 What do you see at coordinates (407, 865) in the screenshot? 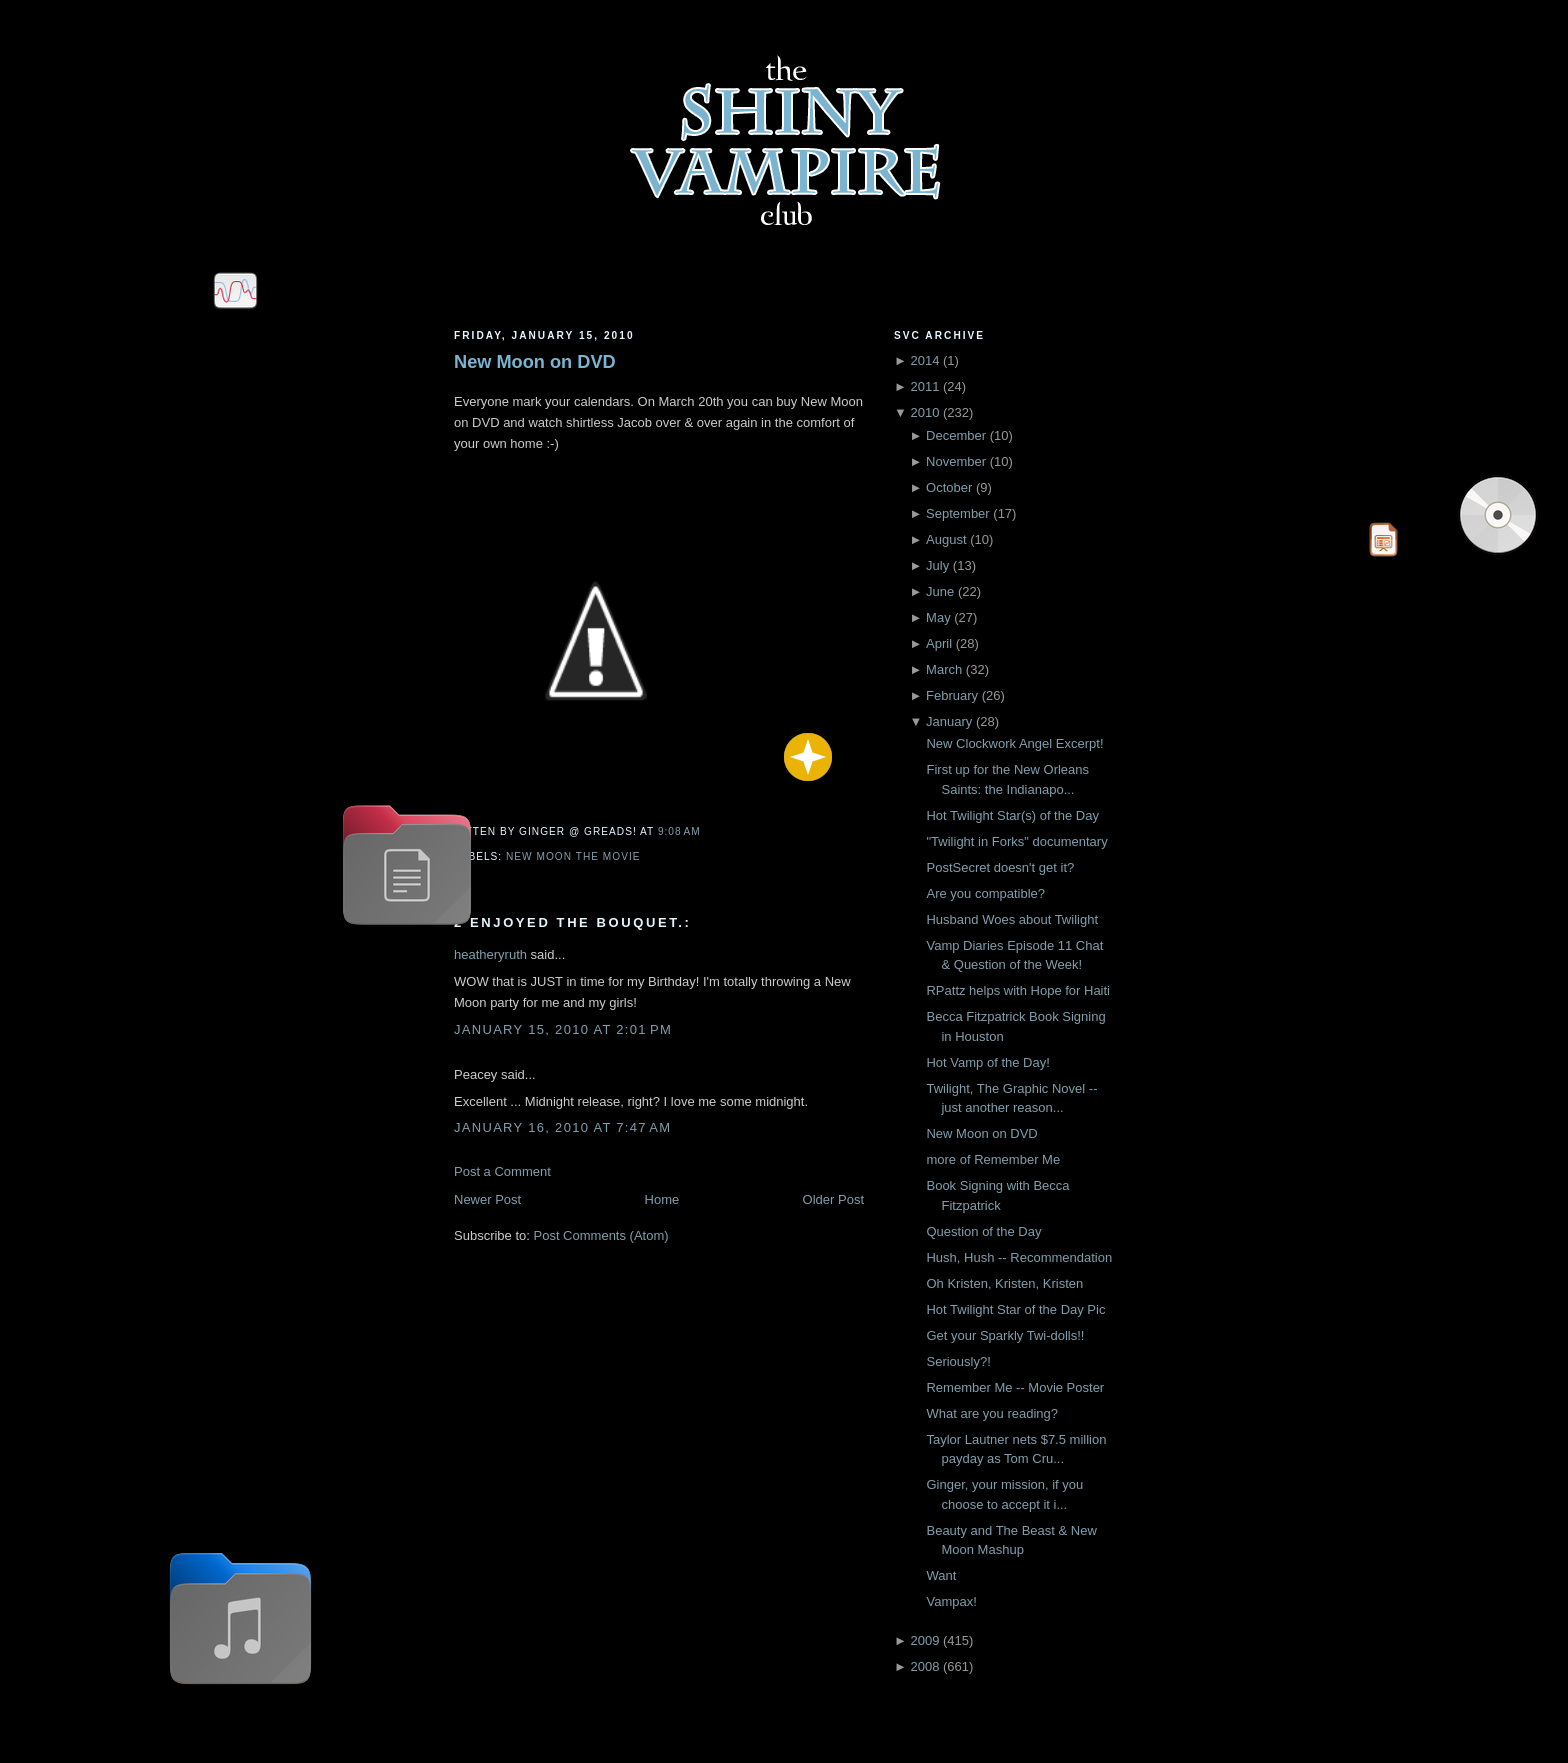
I see `open your documents folder` at bounding box center [407, 865].